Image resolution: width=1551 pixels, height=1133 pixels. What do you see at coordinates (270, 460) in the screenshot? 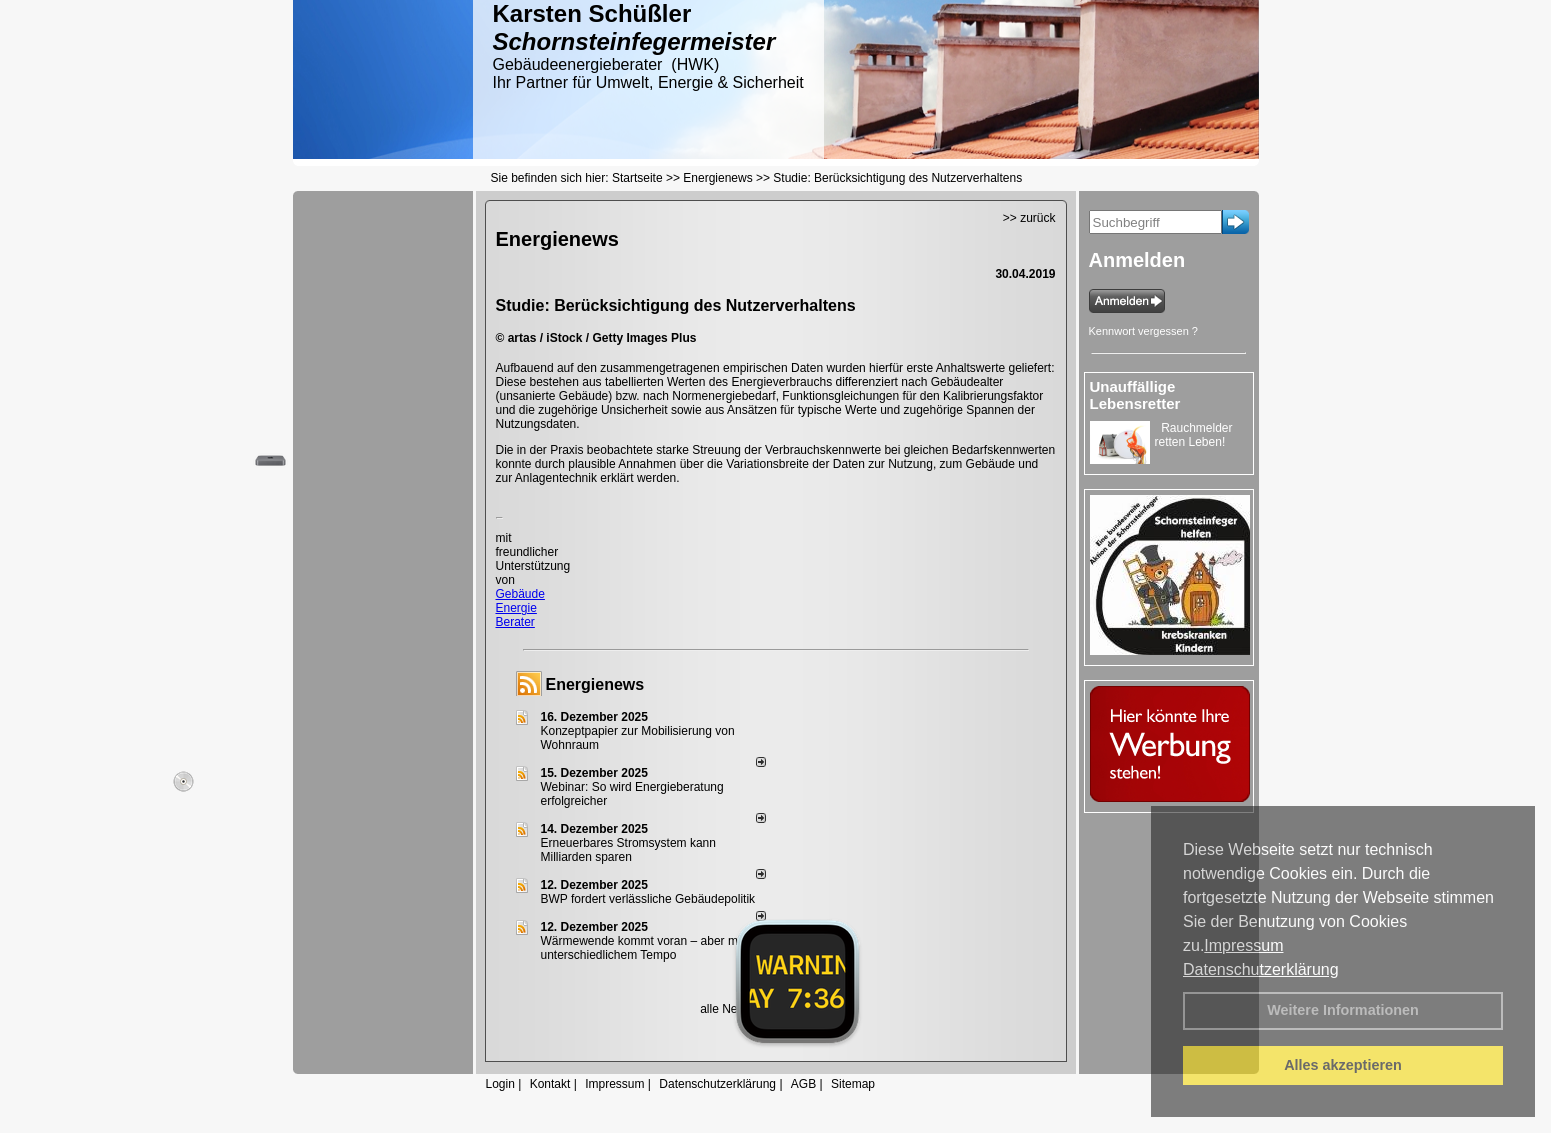
I see `indicates a mac mini device in system preferences` at bounding box center [270, 460].